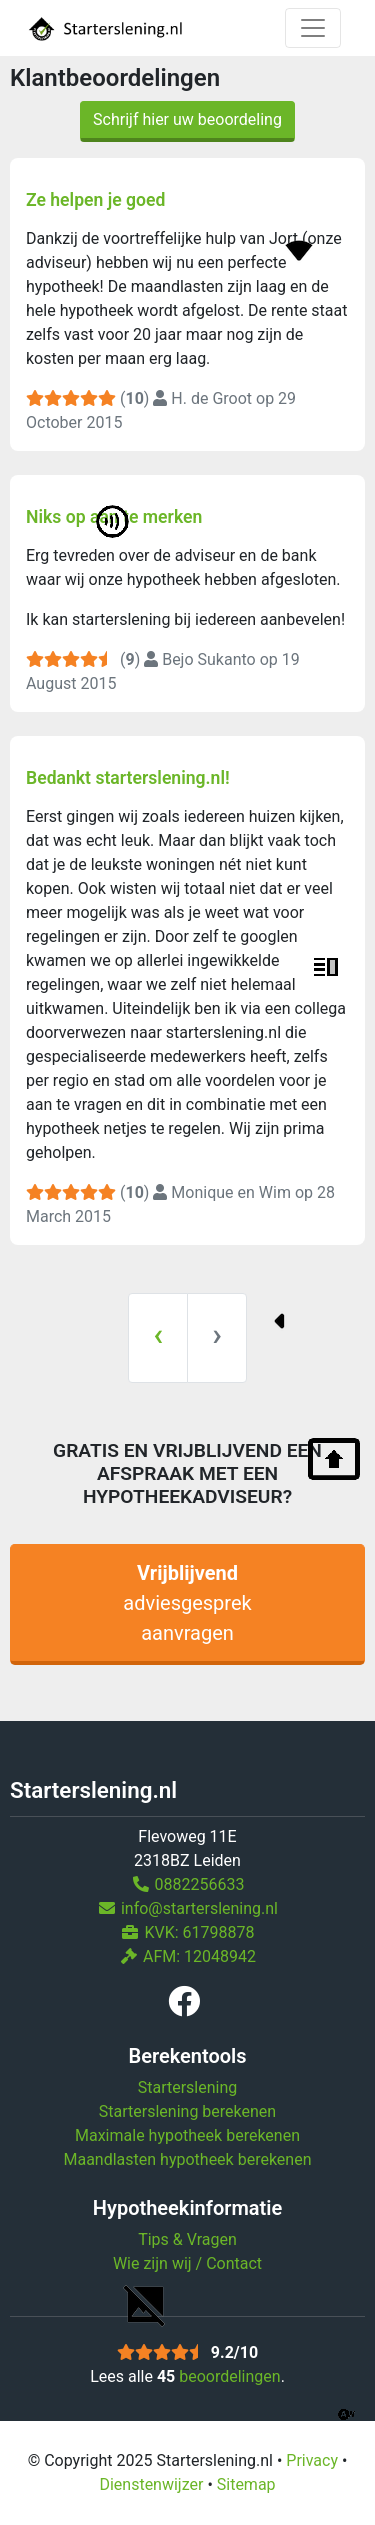 The width and height of the screenshot is (375, 2525). Describe the element at coordinates (299, 251) in the screenshot. I see `indicates full wifi signal strength` at that location.